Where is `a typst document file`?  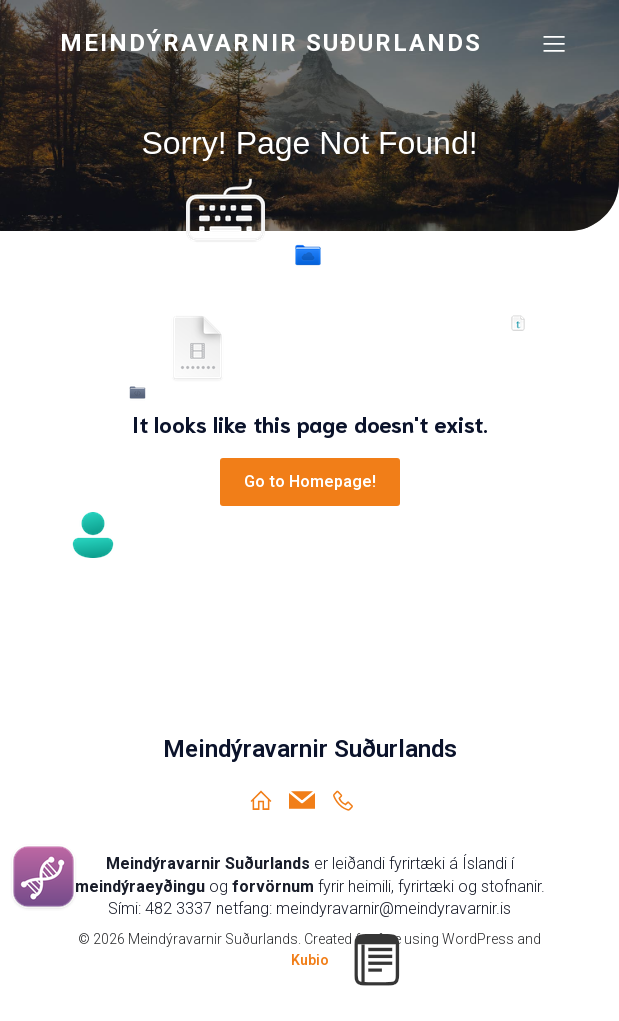 a typst document file is located at coordinates (518, 323).